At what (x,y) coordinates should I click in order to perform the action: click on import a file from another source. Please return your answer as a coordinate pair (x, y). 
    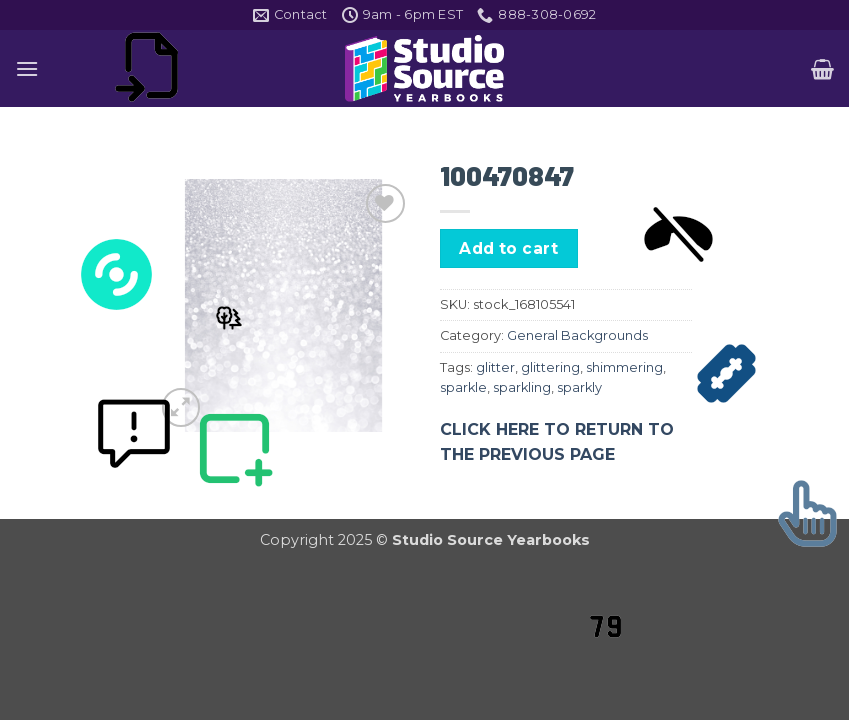
    Looking at the image, I should click on (151, 65).